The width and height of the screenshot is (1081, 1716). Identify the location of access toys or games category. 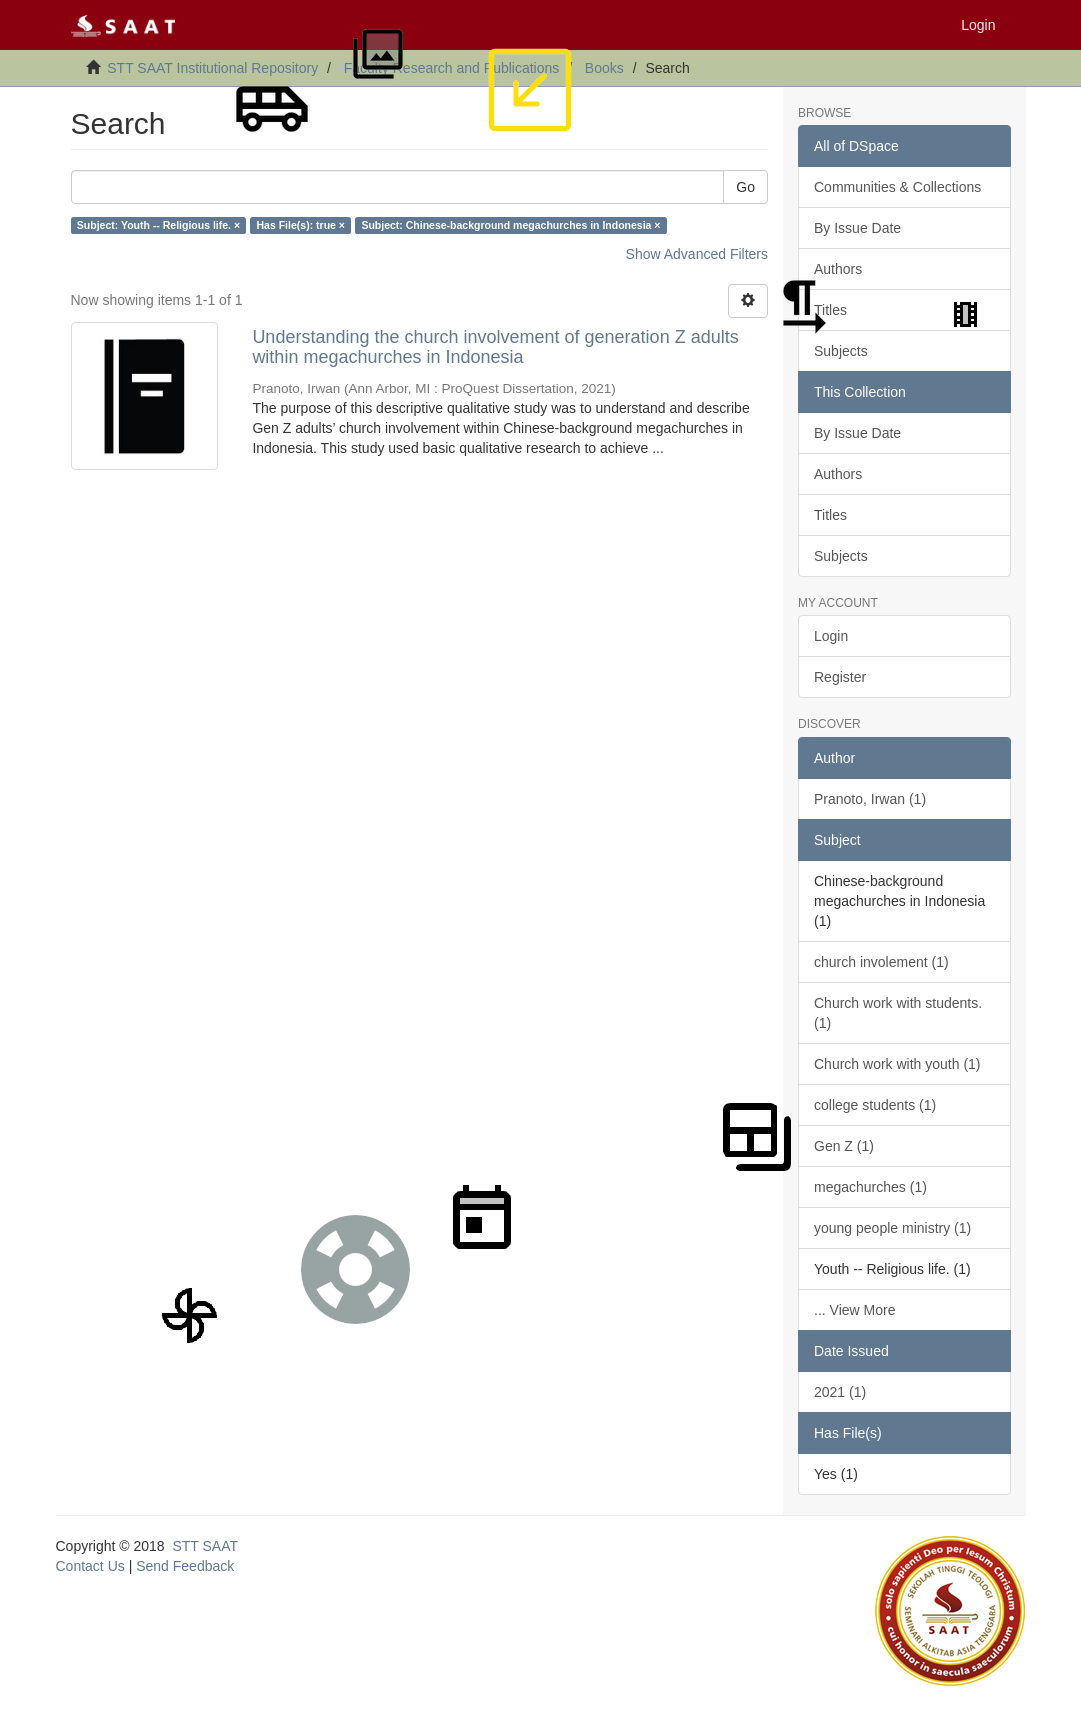
(189, 1315).